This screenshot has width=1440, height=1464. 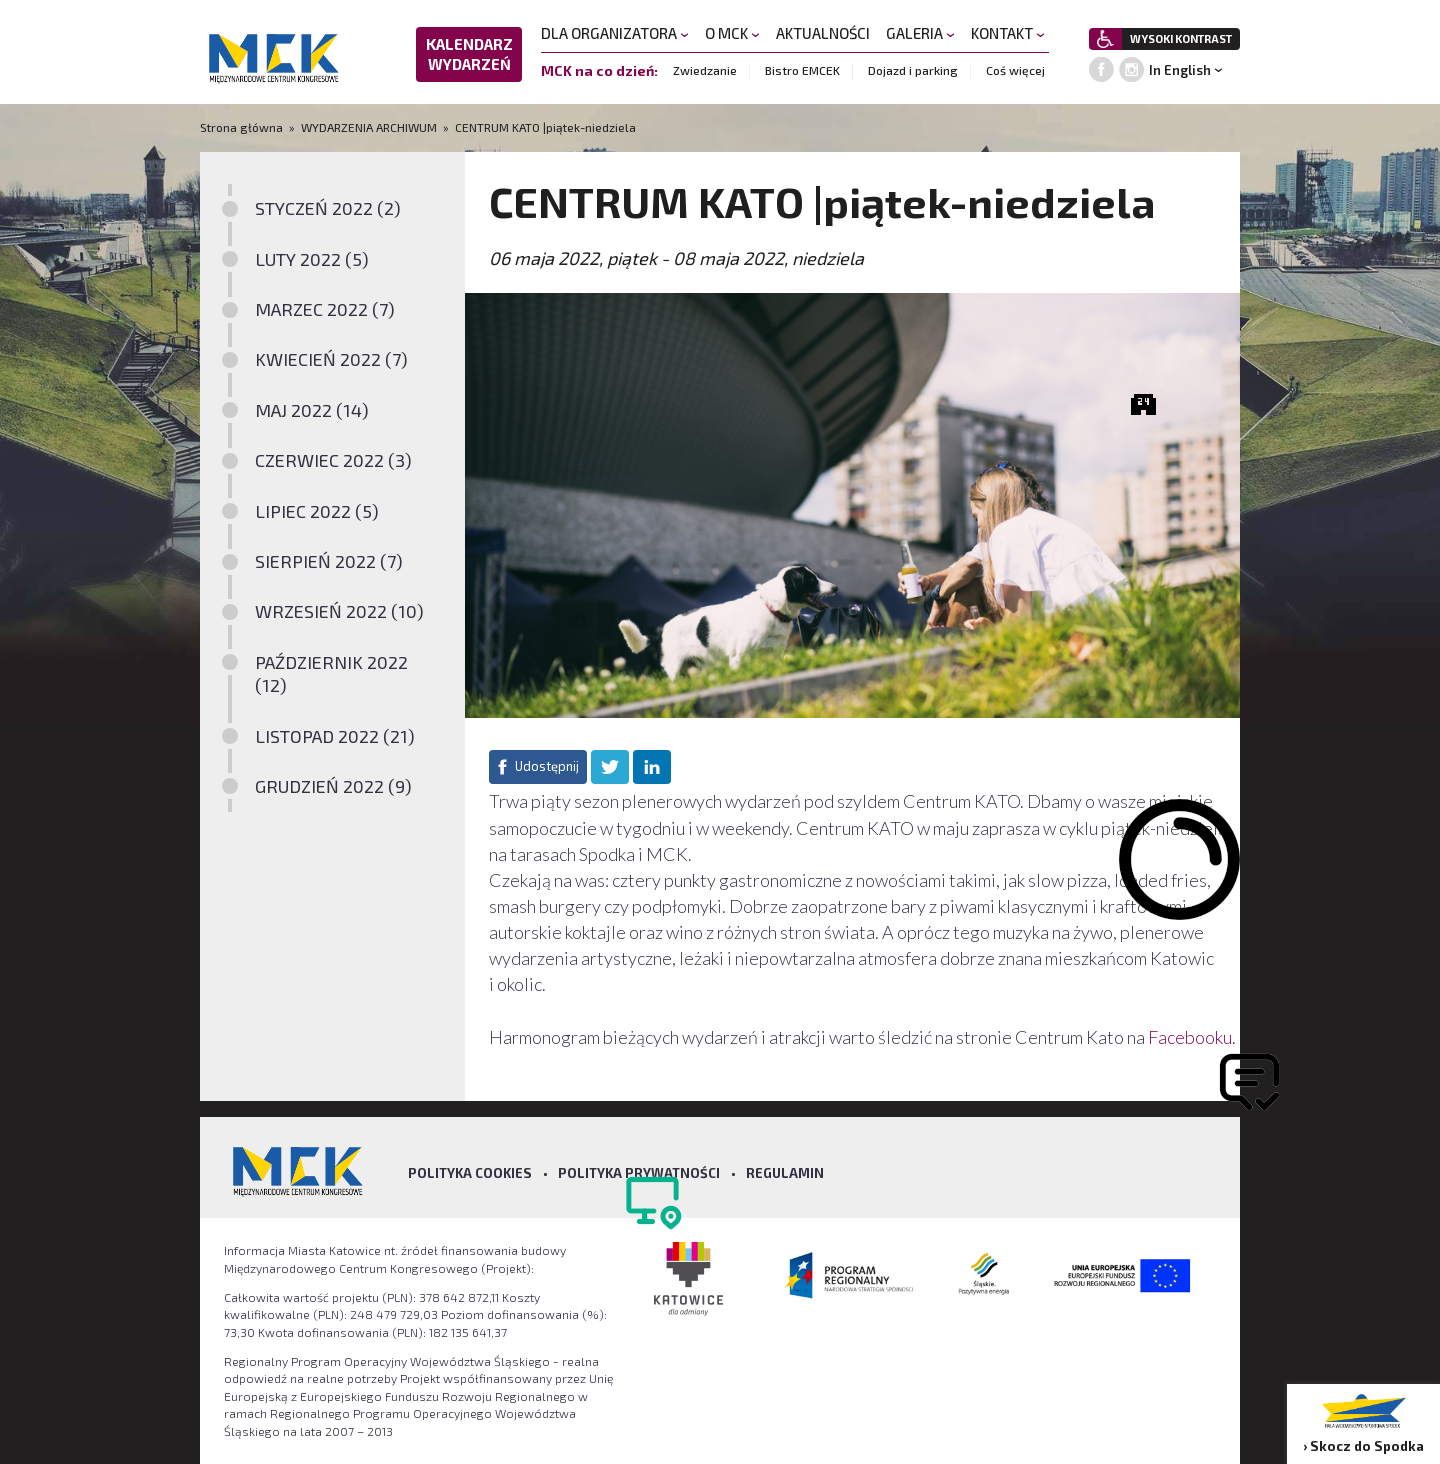 I want to click on apply inner shadow effect to top-right corner, so click(x=1179, y=859).